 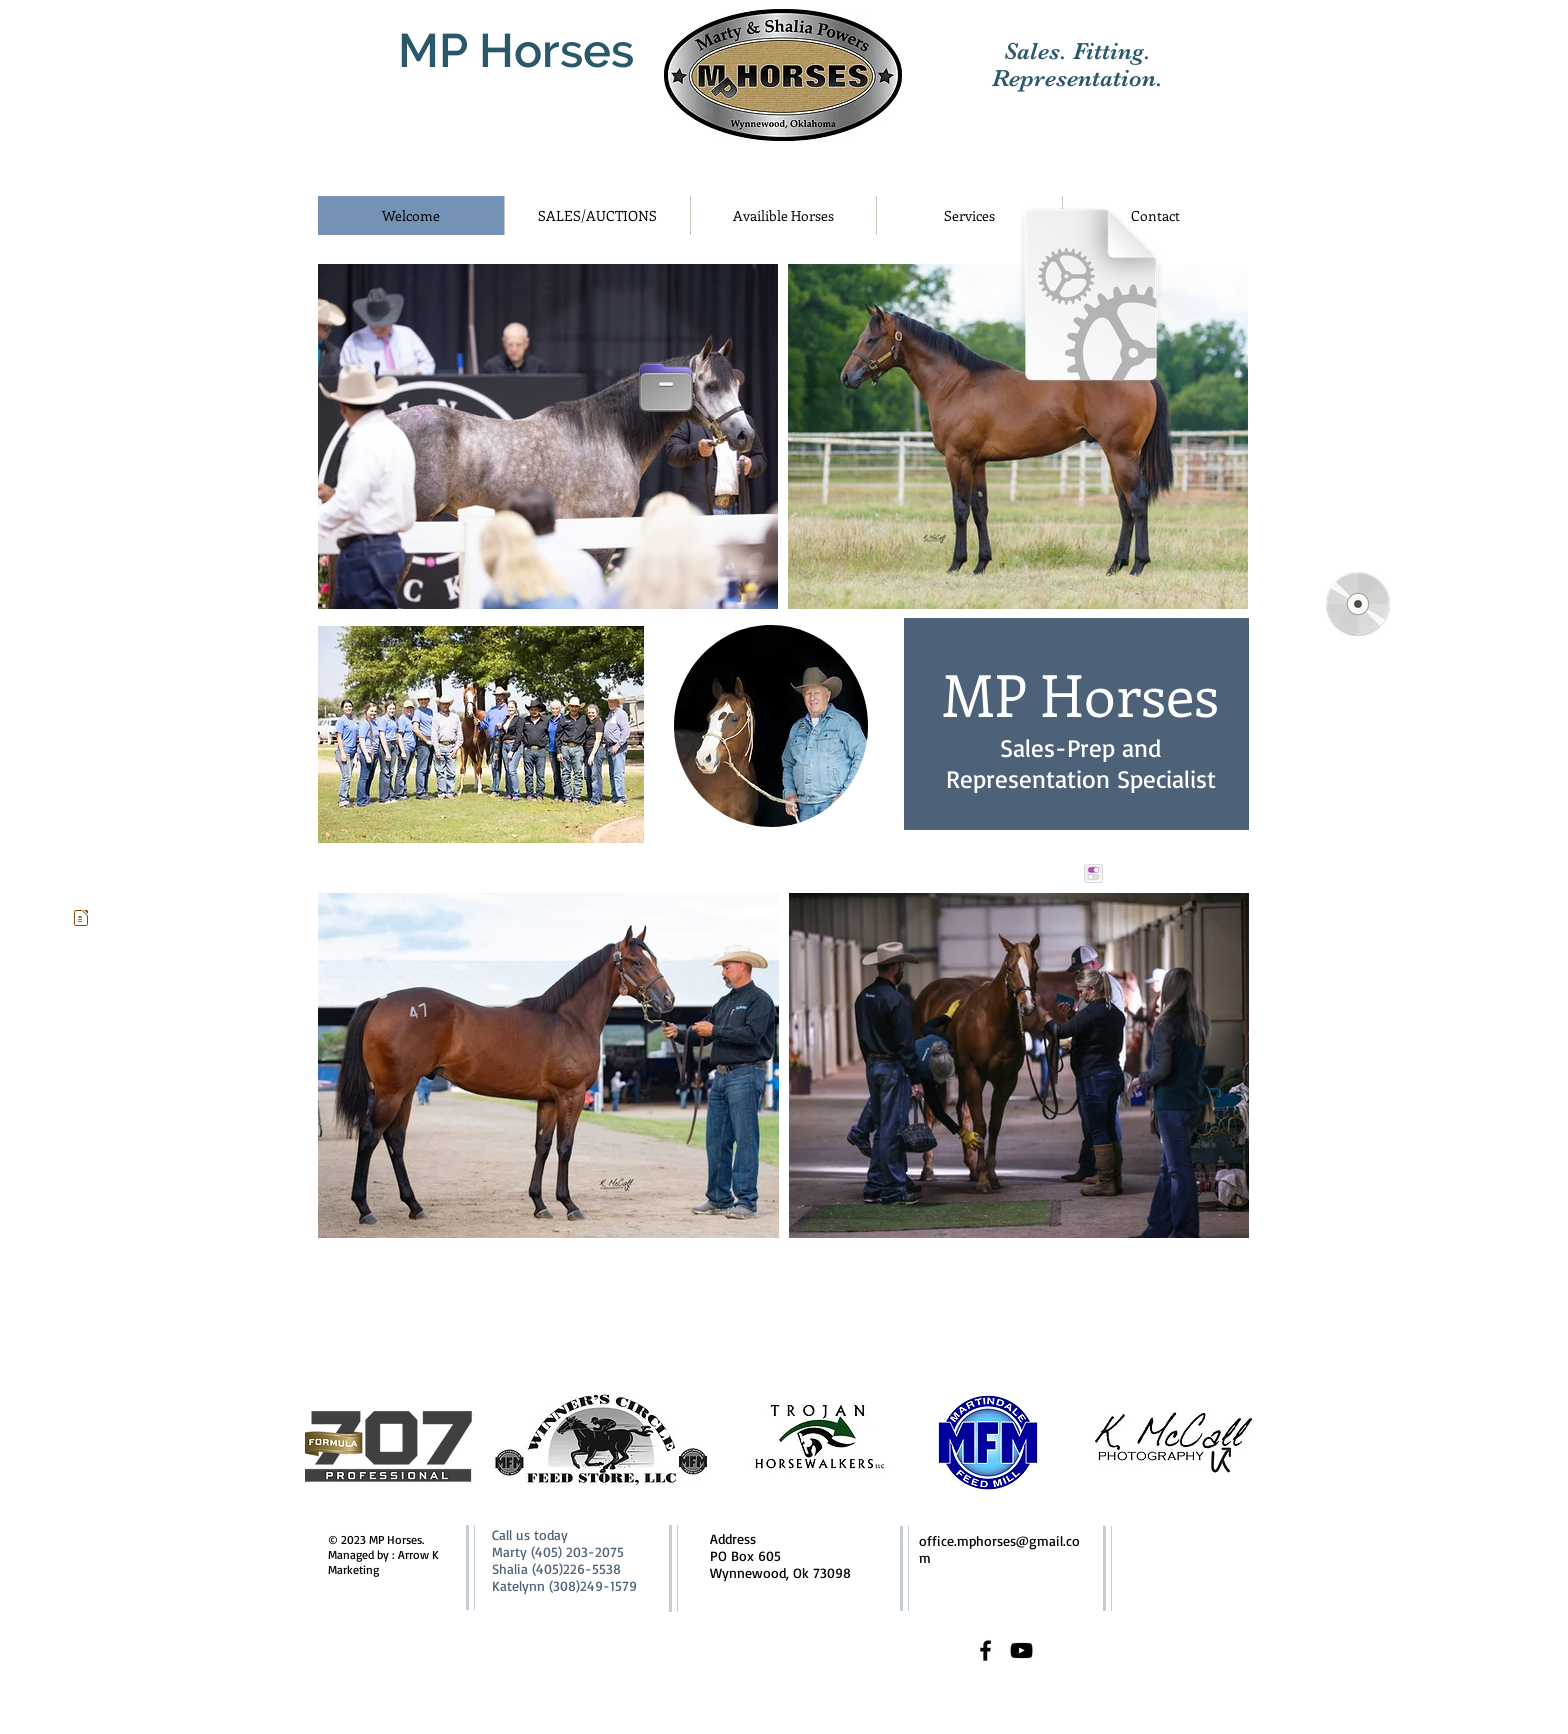 What do you see at coordinates (1091, 298) in the screenshot?
I see `shared library file used by system applications` at bounding box center [1091, 298].